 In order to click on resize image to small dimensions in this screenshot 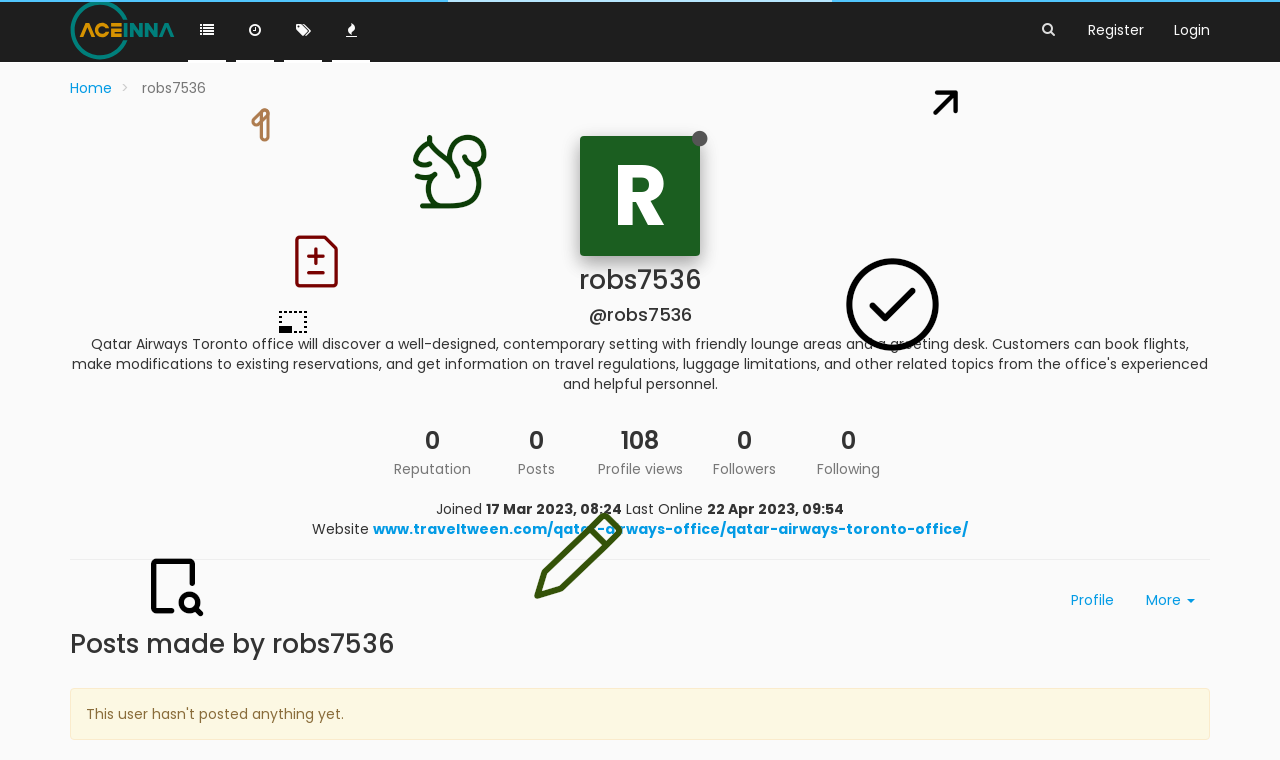, I will do `click(293, 322)`.